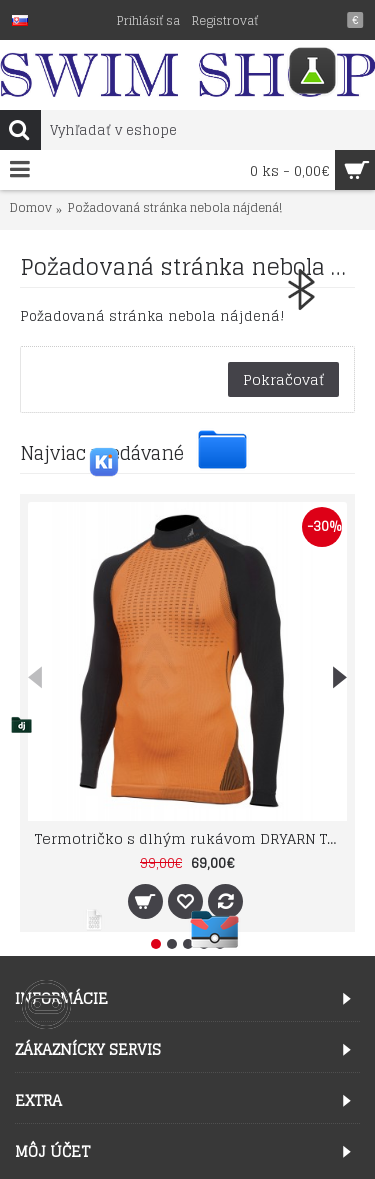 The width and height of the screenshot is (375, 1179). I want to click on open KiCad electronic design automation software, so click(104, 462).